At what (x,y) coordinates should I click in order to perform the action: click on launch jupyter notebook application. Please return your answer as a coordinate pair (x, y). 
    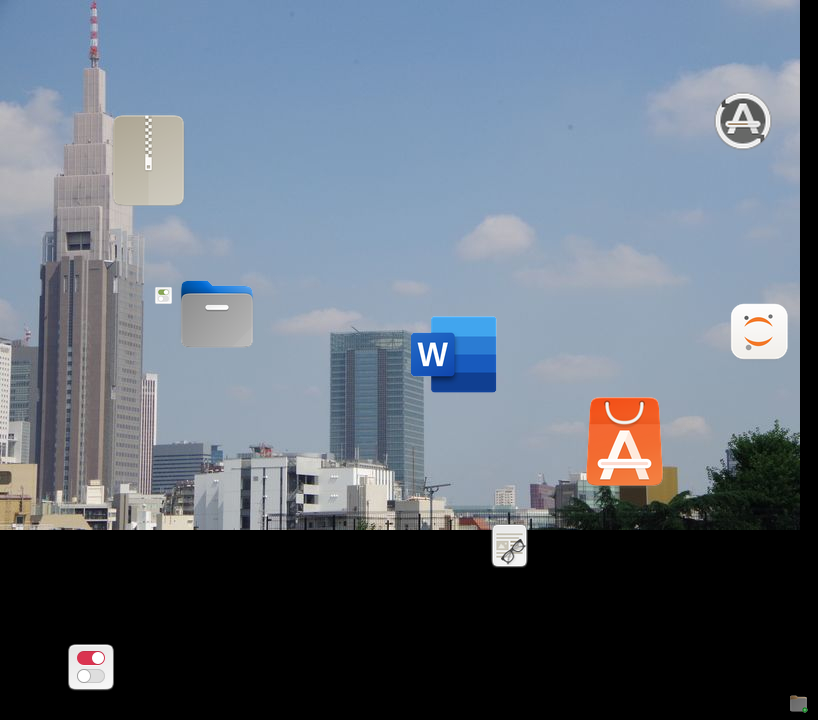
    Looking at the image, I should click on (758, 331).